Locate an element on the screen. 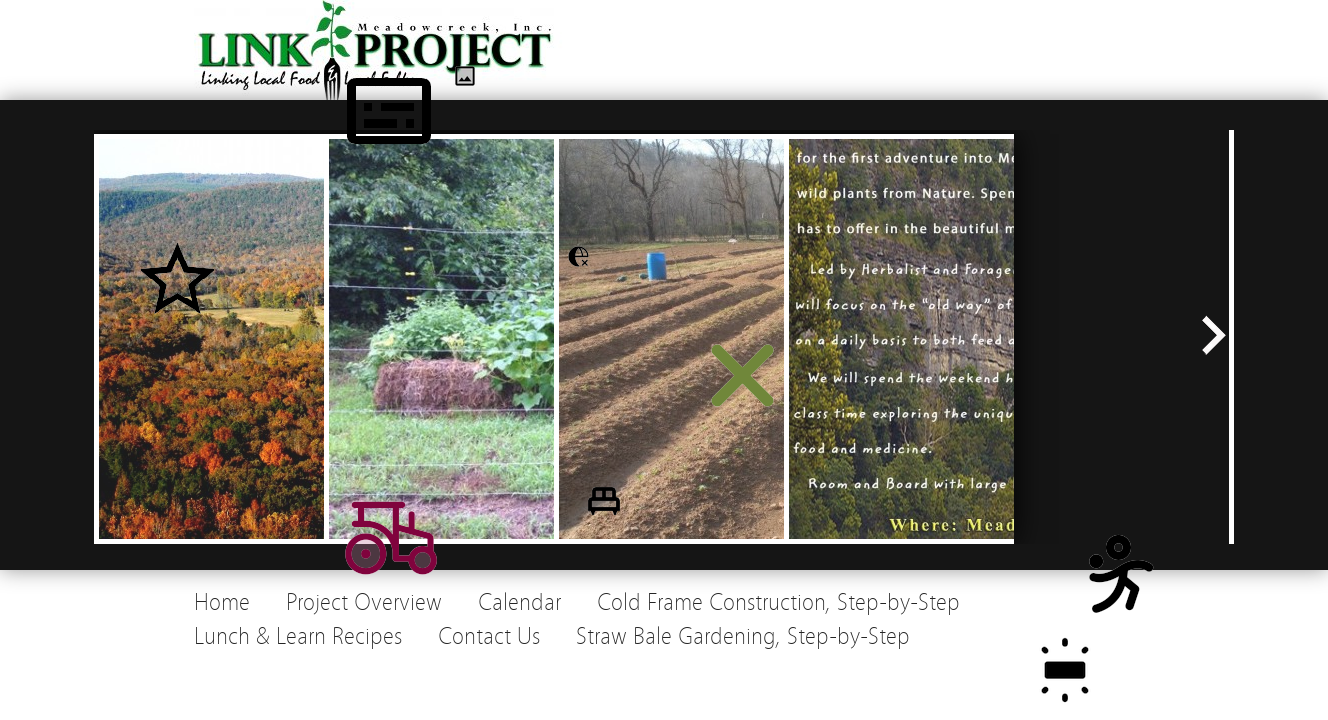 The image size is (1328, 720). access farming or agricultural features is located at coordinates (389, 536).